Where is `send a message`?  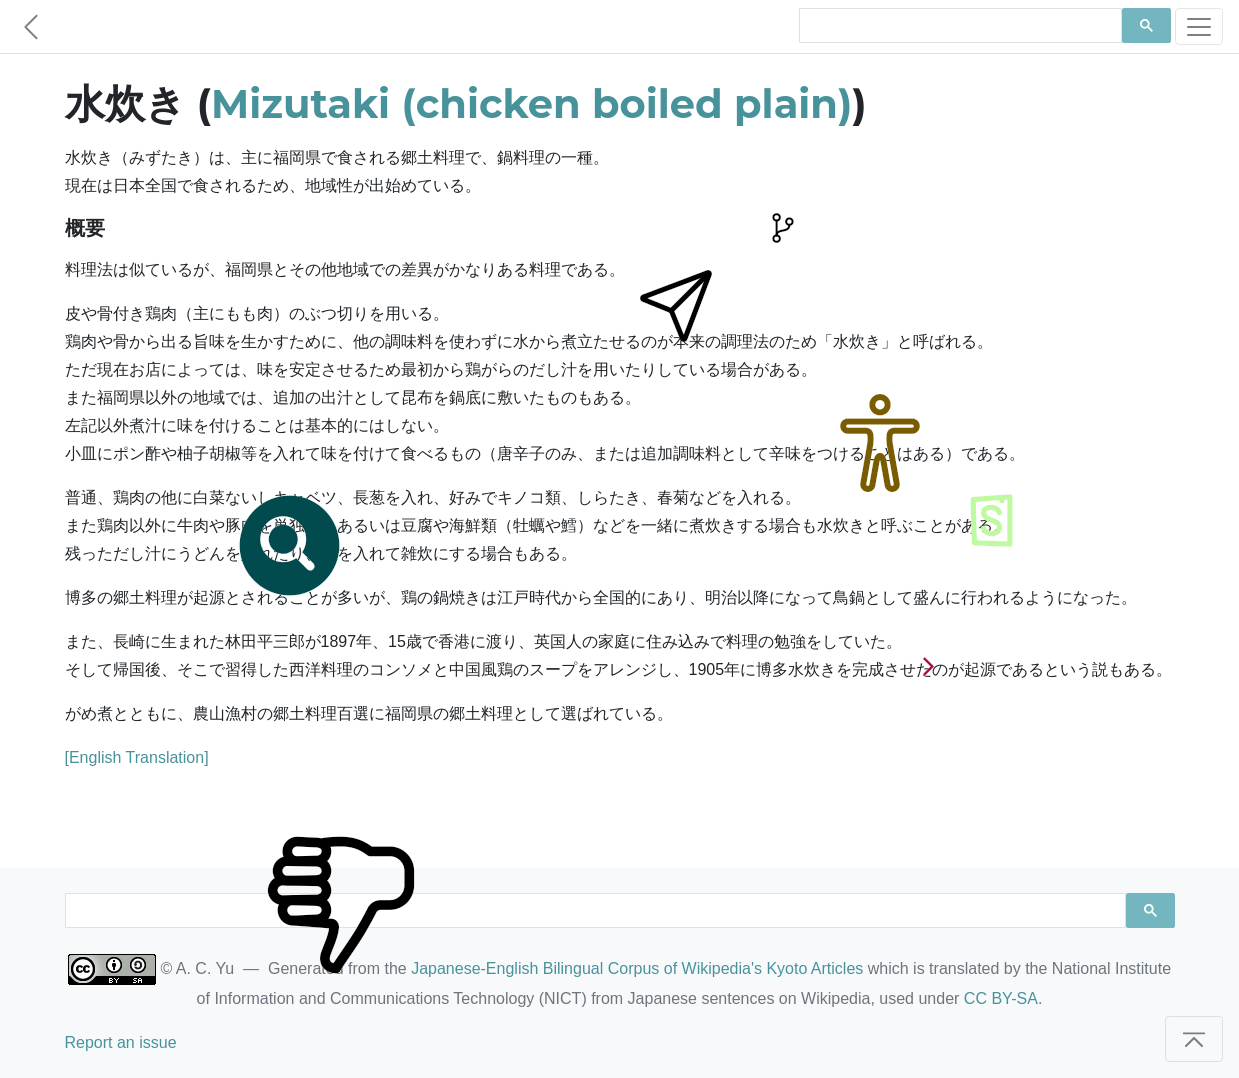 send a message is located at coordinates (676, 306).